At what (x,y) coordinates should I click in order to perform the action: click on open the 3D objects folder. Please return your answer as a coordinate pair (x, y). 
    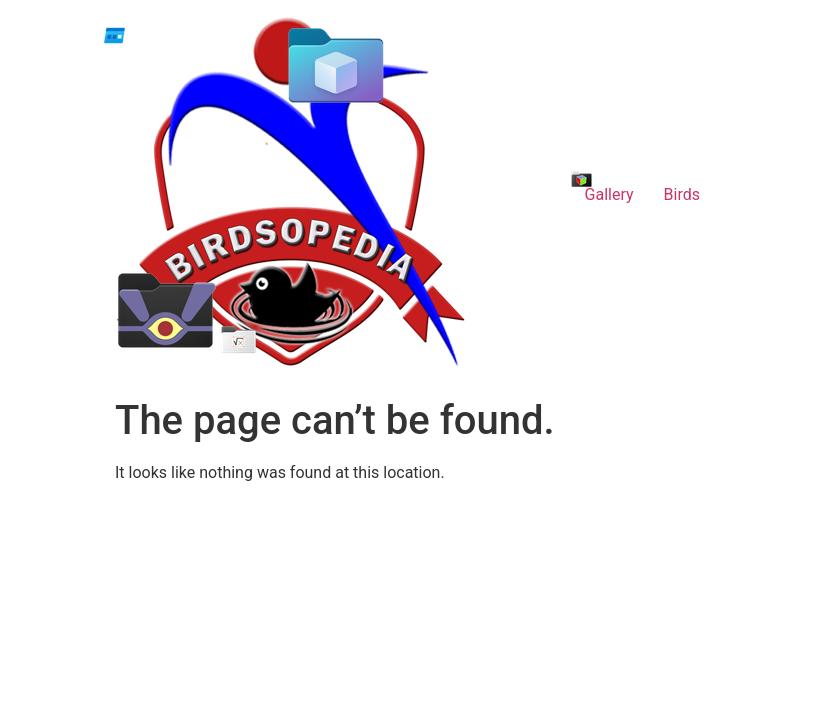
    Looking at the image, I should click on (336, 68).